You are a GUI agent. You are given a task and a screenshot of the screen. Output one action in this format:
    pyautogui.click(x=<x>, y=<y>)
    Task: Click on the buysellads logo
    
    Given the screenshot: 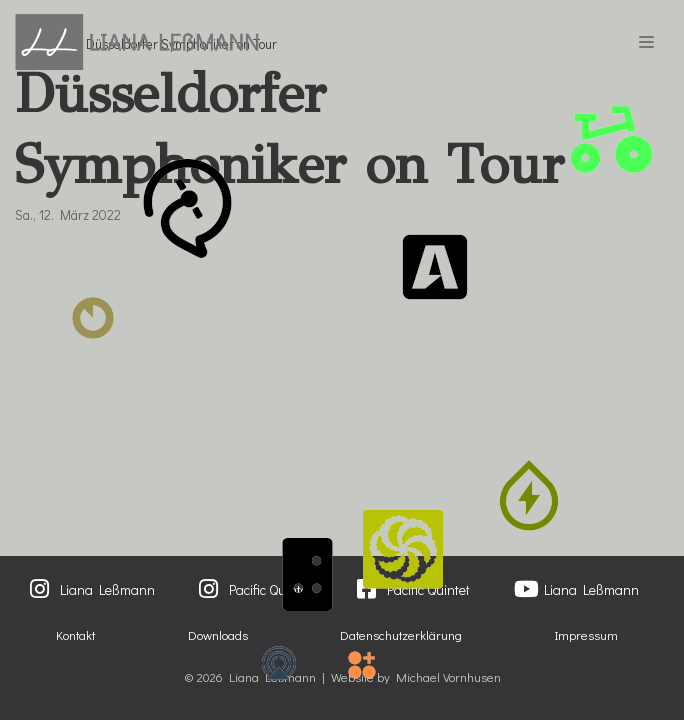 What is the action you would take?
    pyautogui.click(x=435, y=267)
    